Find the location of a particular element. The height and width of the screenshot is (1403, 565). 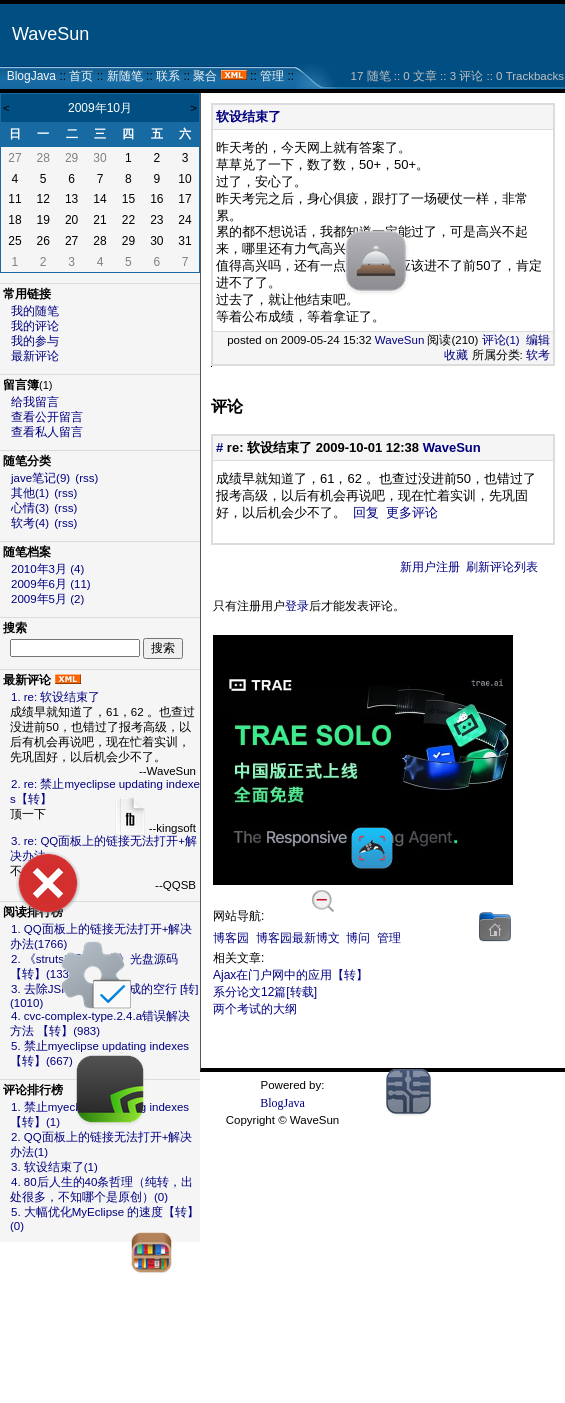

a fictionbook (.fb2) ebook file is located at coordinates (130, 817).